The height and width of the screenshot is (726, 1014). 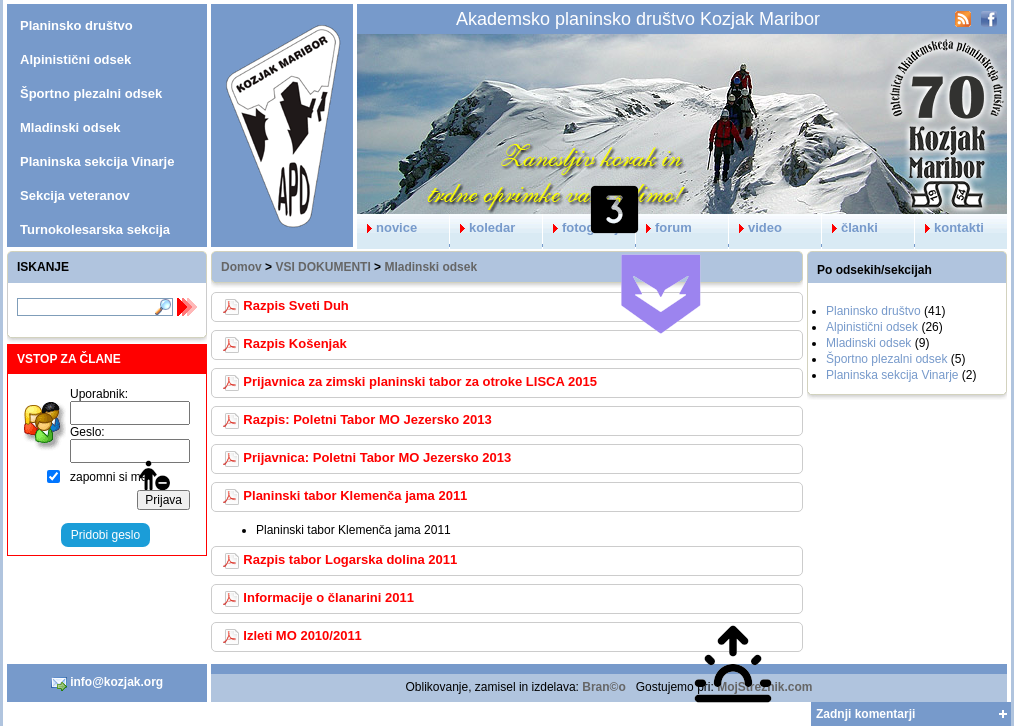 What do you see at coordinates (661, 294) in the screenshot?
I see `indicates membership in Discord's HypeSquad House of Bravery` at bounding box center [661, 294].